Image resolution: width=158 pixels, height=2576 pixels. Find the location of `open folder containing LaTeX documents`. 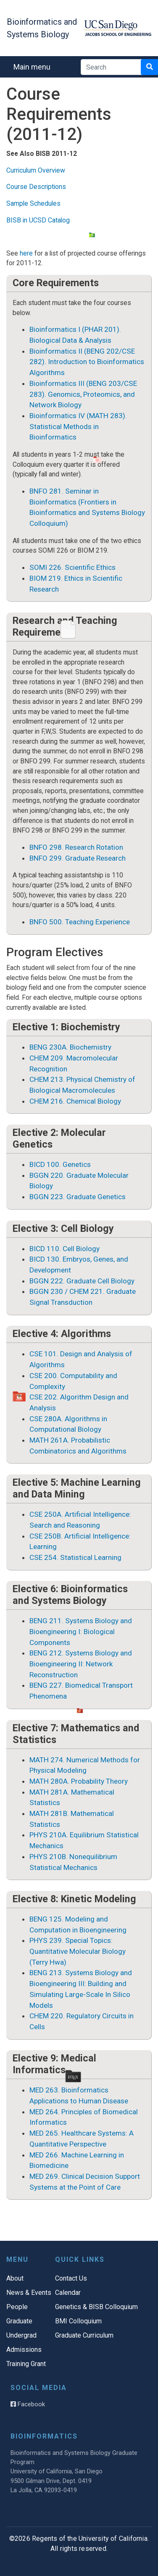

open folder containing LaTeX documents is located at coordinates (73, 2077).